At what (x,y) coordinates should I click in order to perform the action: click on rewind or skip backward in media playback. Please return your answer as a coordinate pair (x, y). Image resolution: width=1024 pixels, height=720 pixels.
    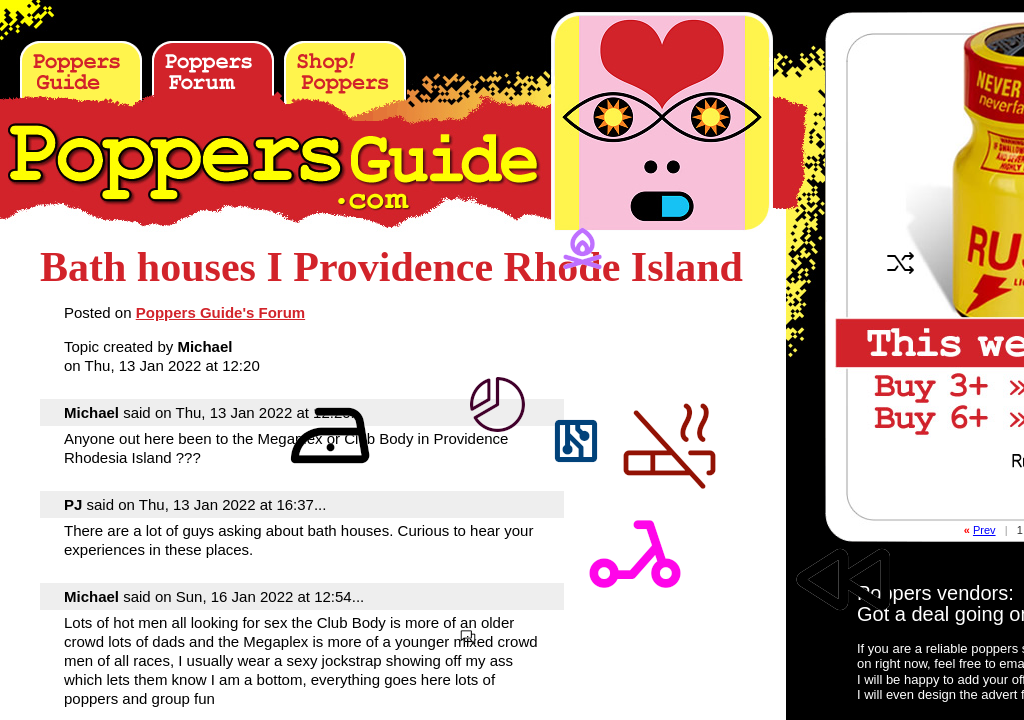
    Looking at the image, I should click on (846, 579).